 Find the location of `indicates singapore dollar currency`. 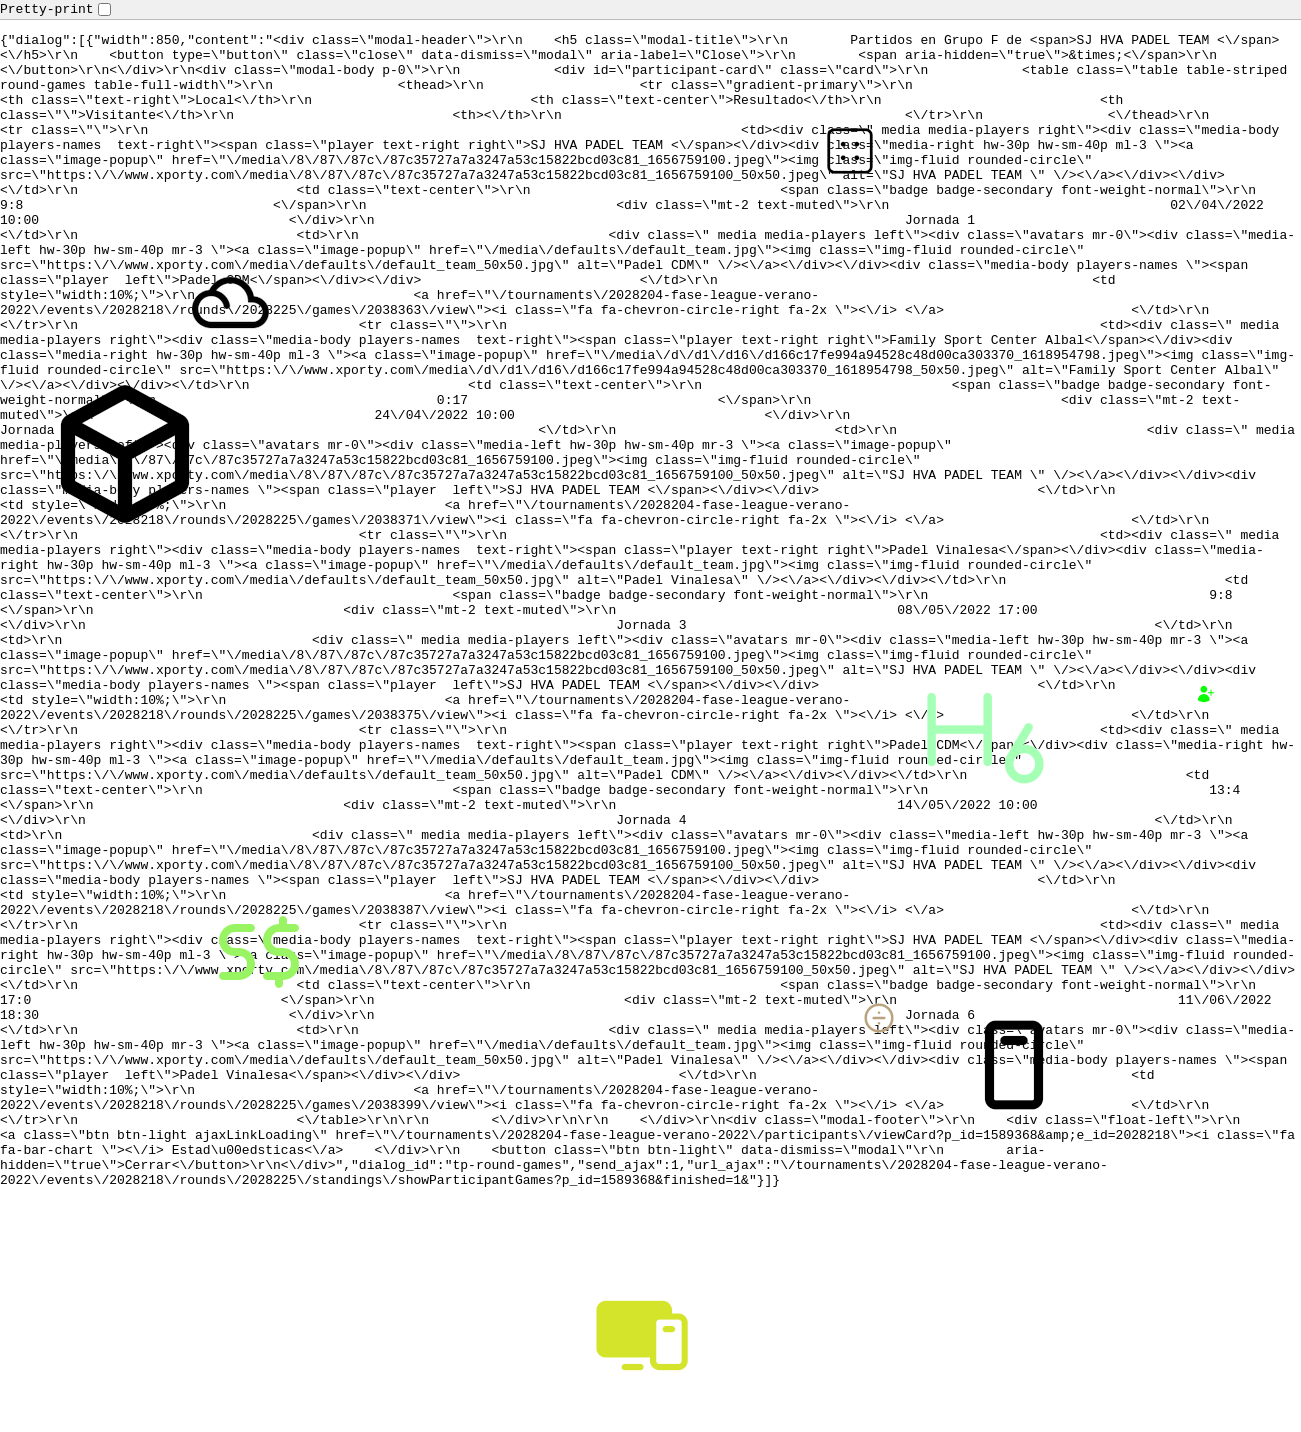

indicates singapore dollar currency is located at coordinates (259, 952).